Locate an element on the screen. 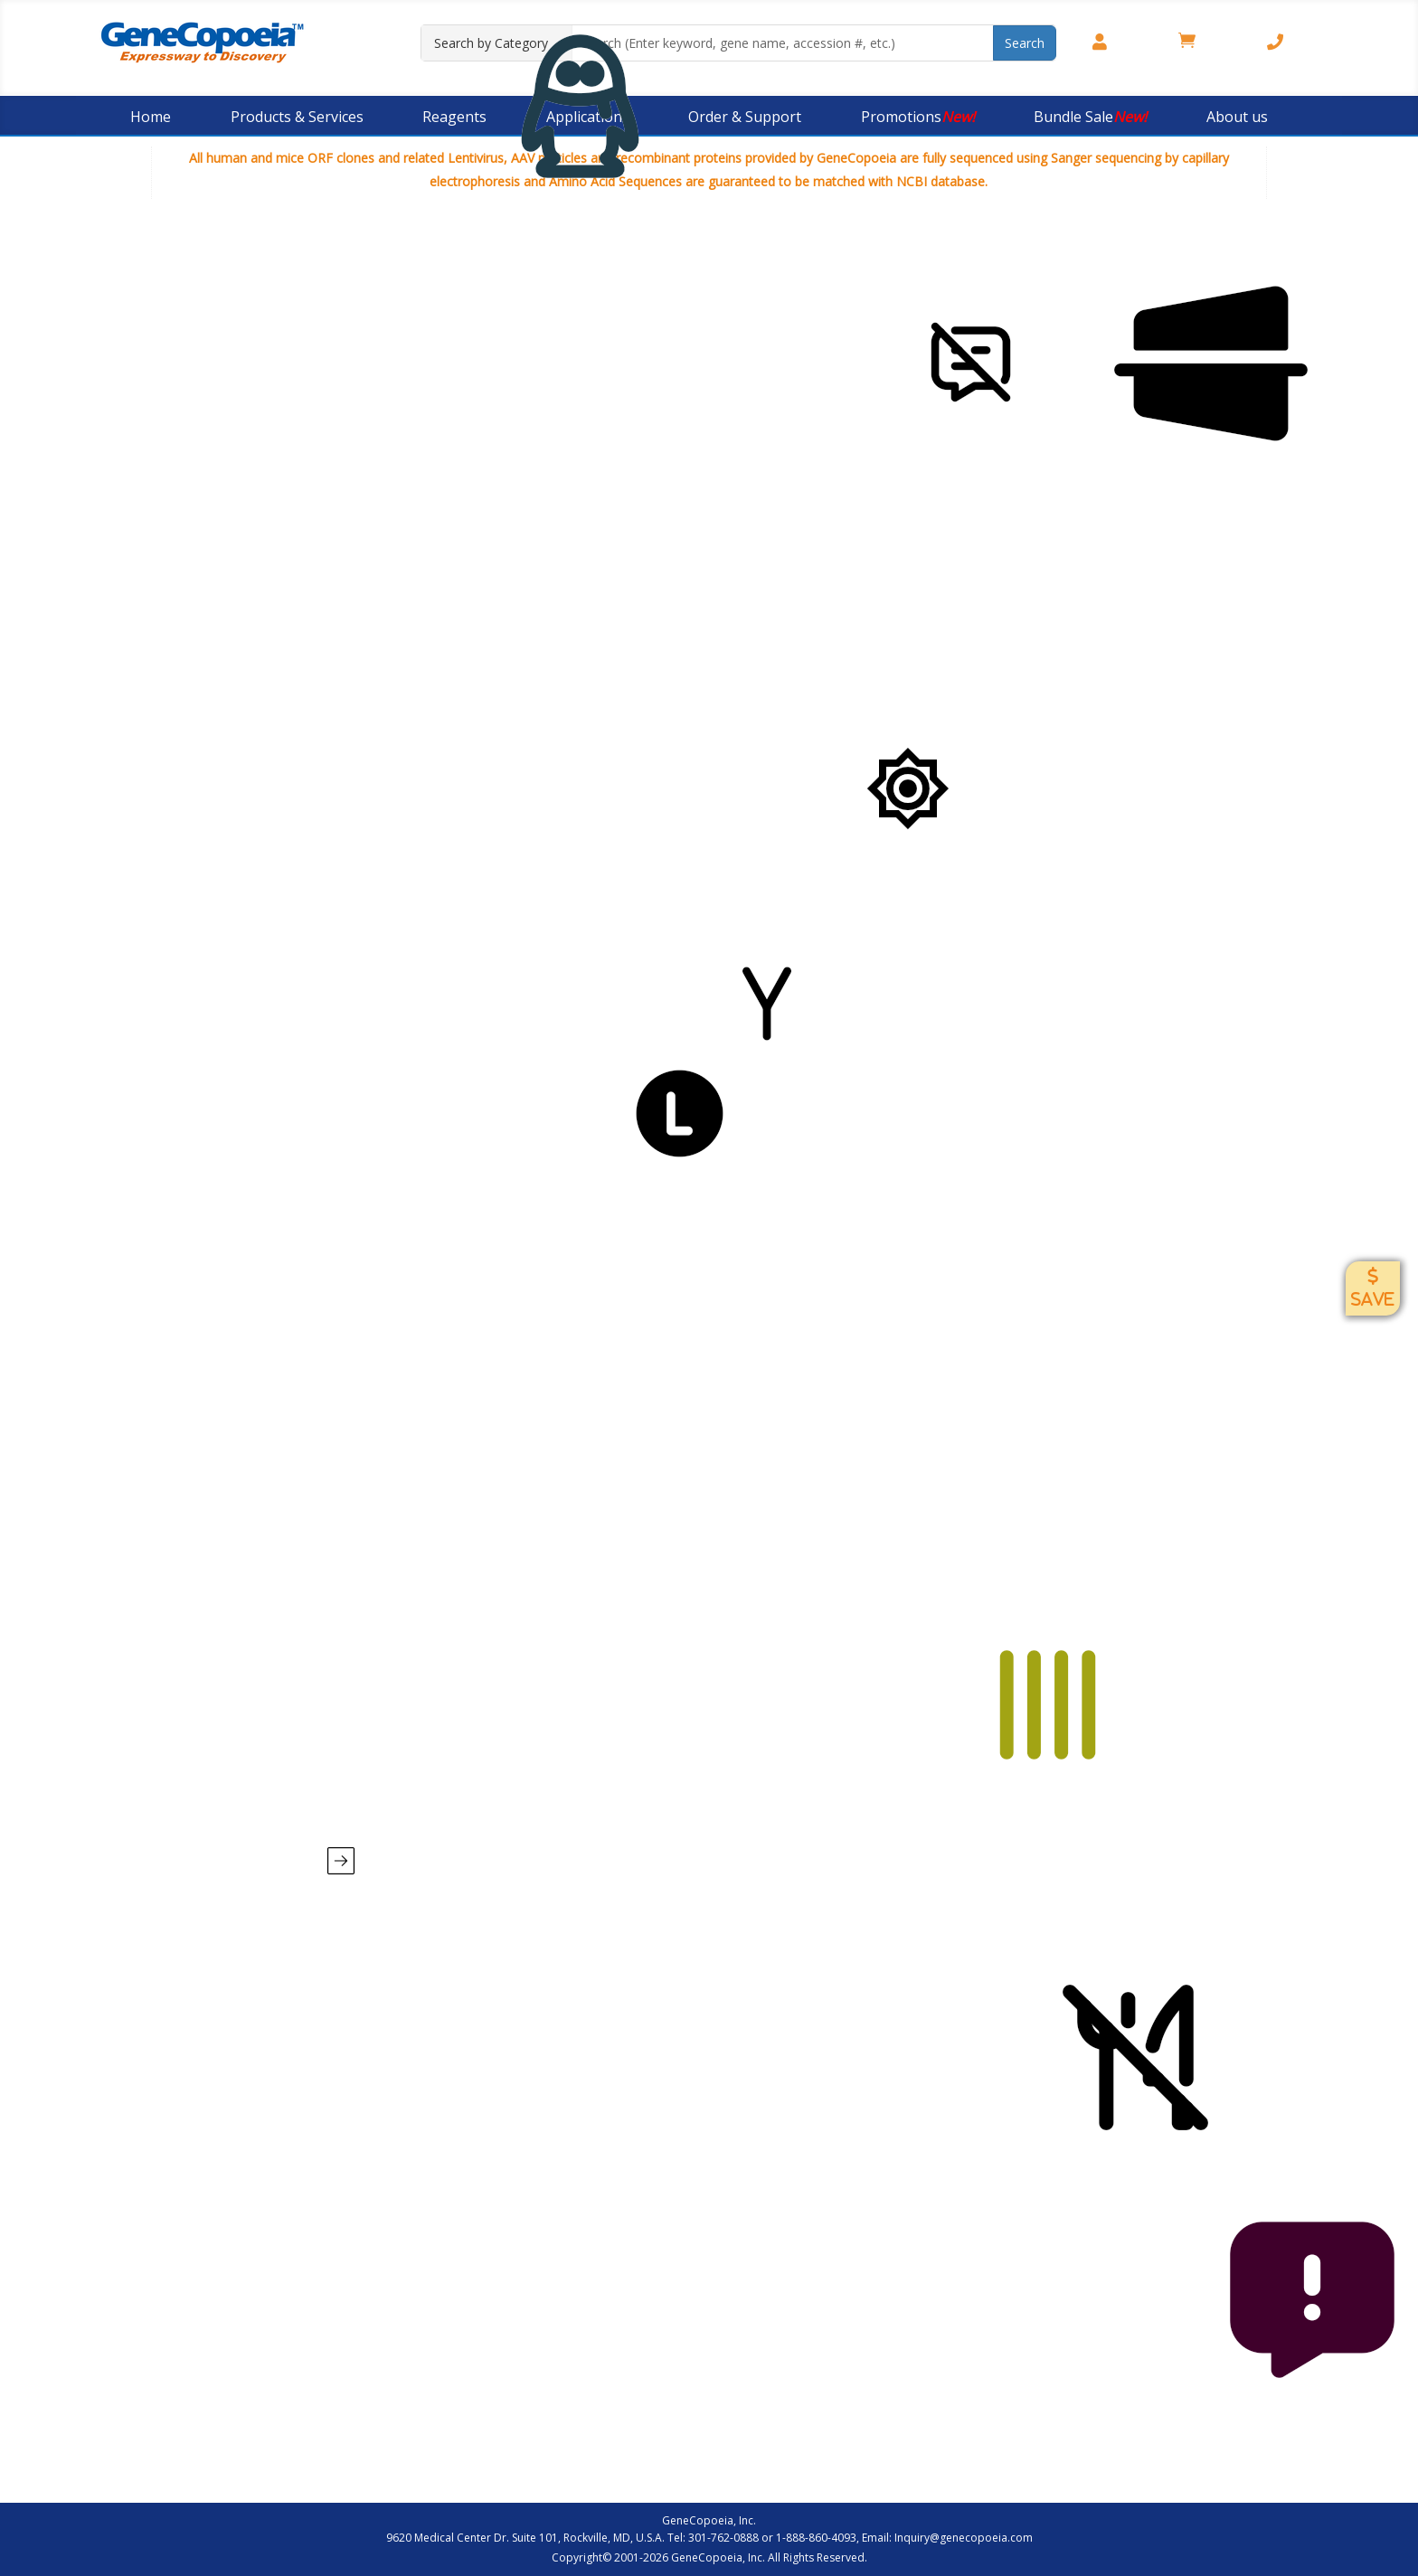  report a message or conversation is located at coordinates (1312, 2296).